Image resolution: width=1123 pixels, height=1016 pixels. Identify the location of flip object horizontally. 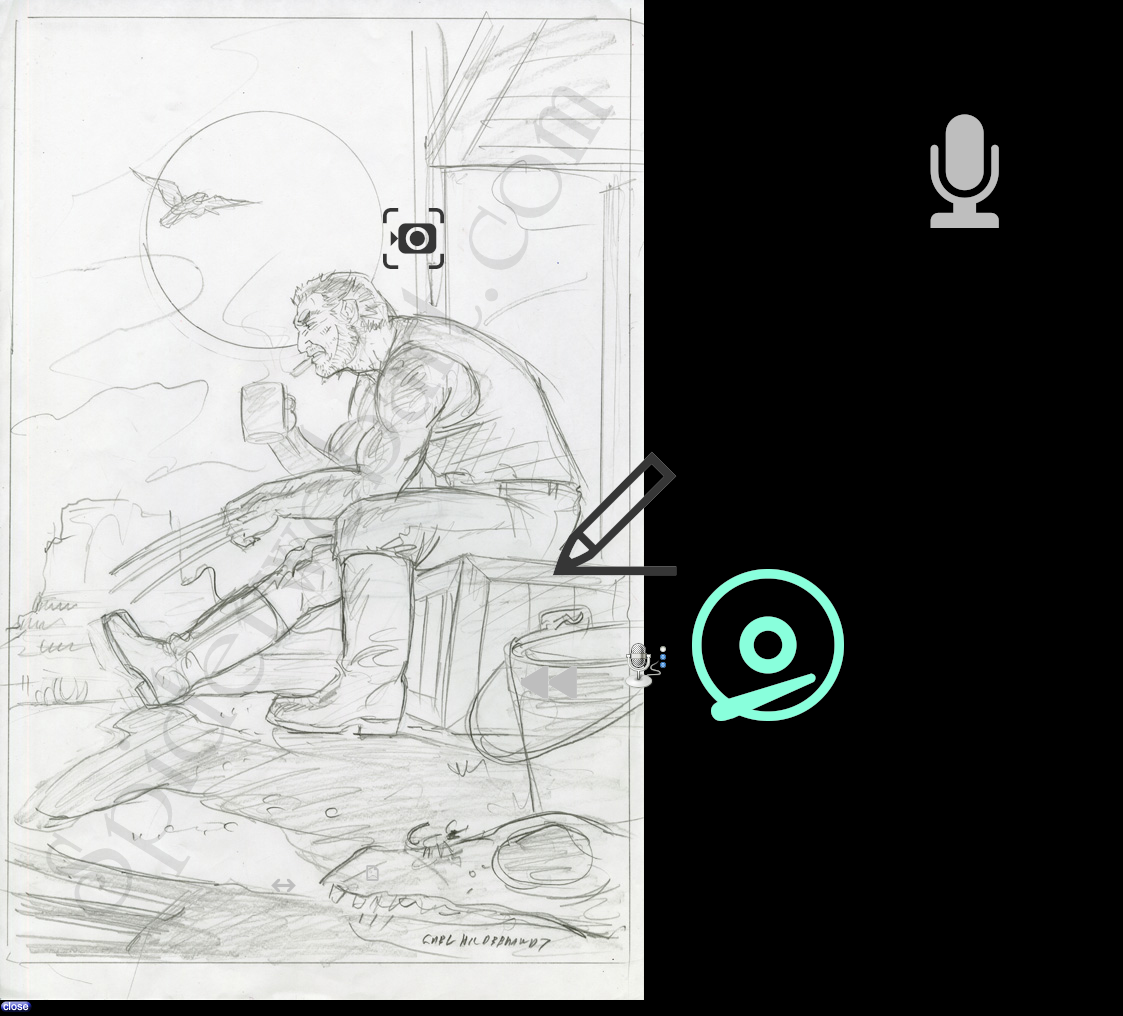
(283, 885).